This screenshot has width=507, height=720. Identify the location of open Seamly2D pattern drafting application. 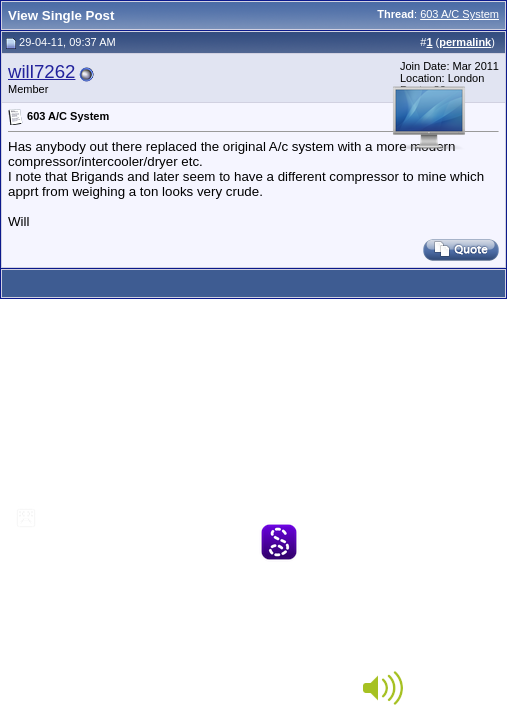
(279, 542).